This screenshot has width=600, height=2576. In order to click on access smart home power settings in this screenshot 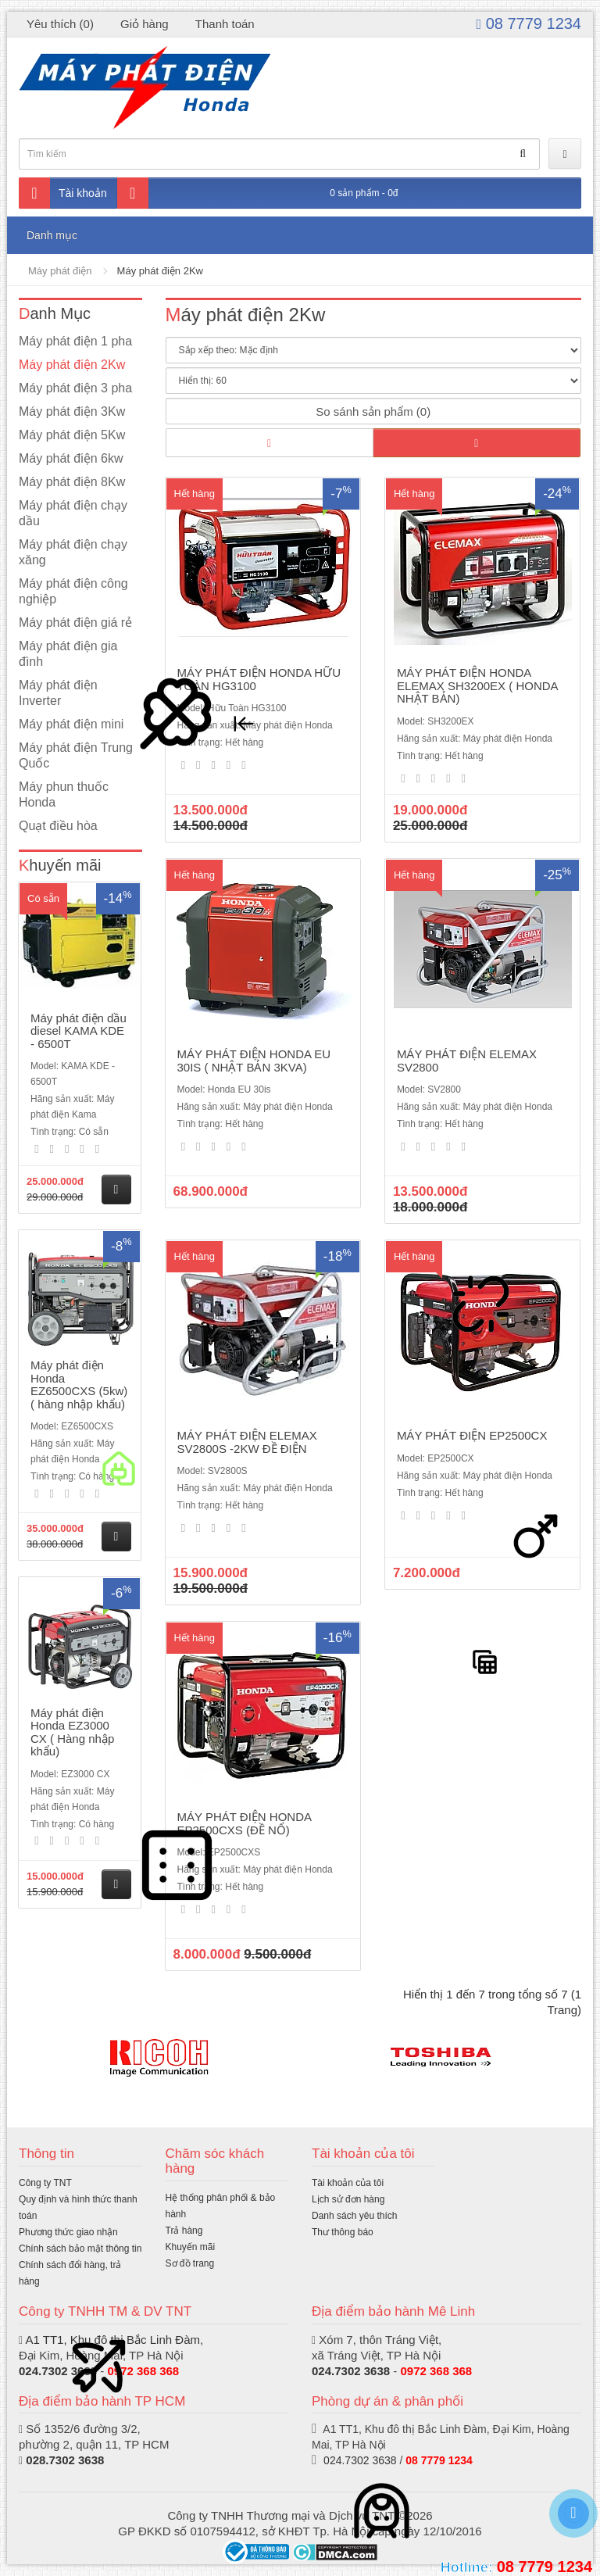, I will do `click(119, 1469)`.